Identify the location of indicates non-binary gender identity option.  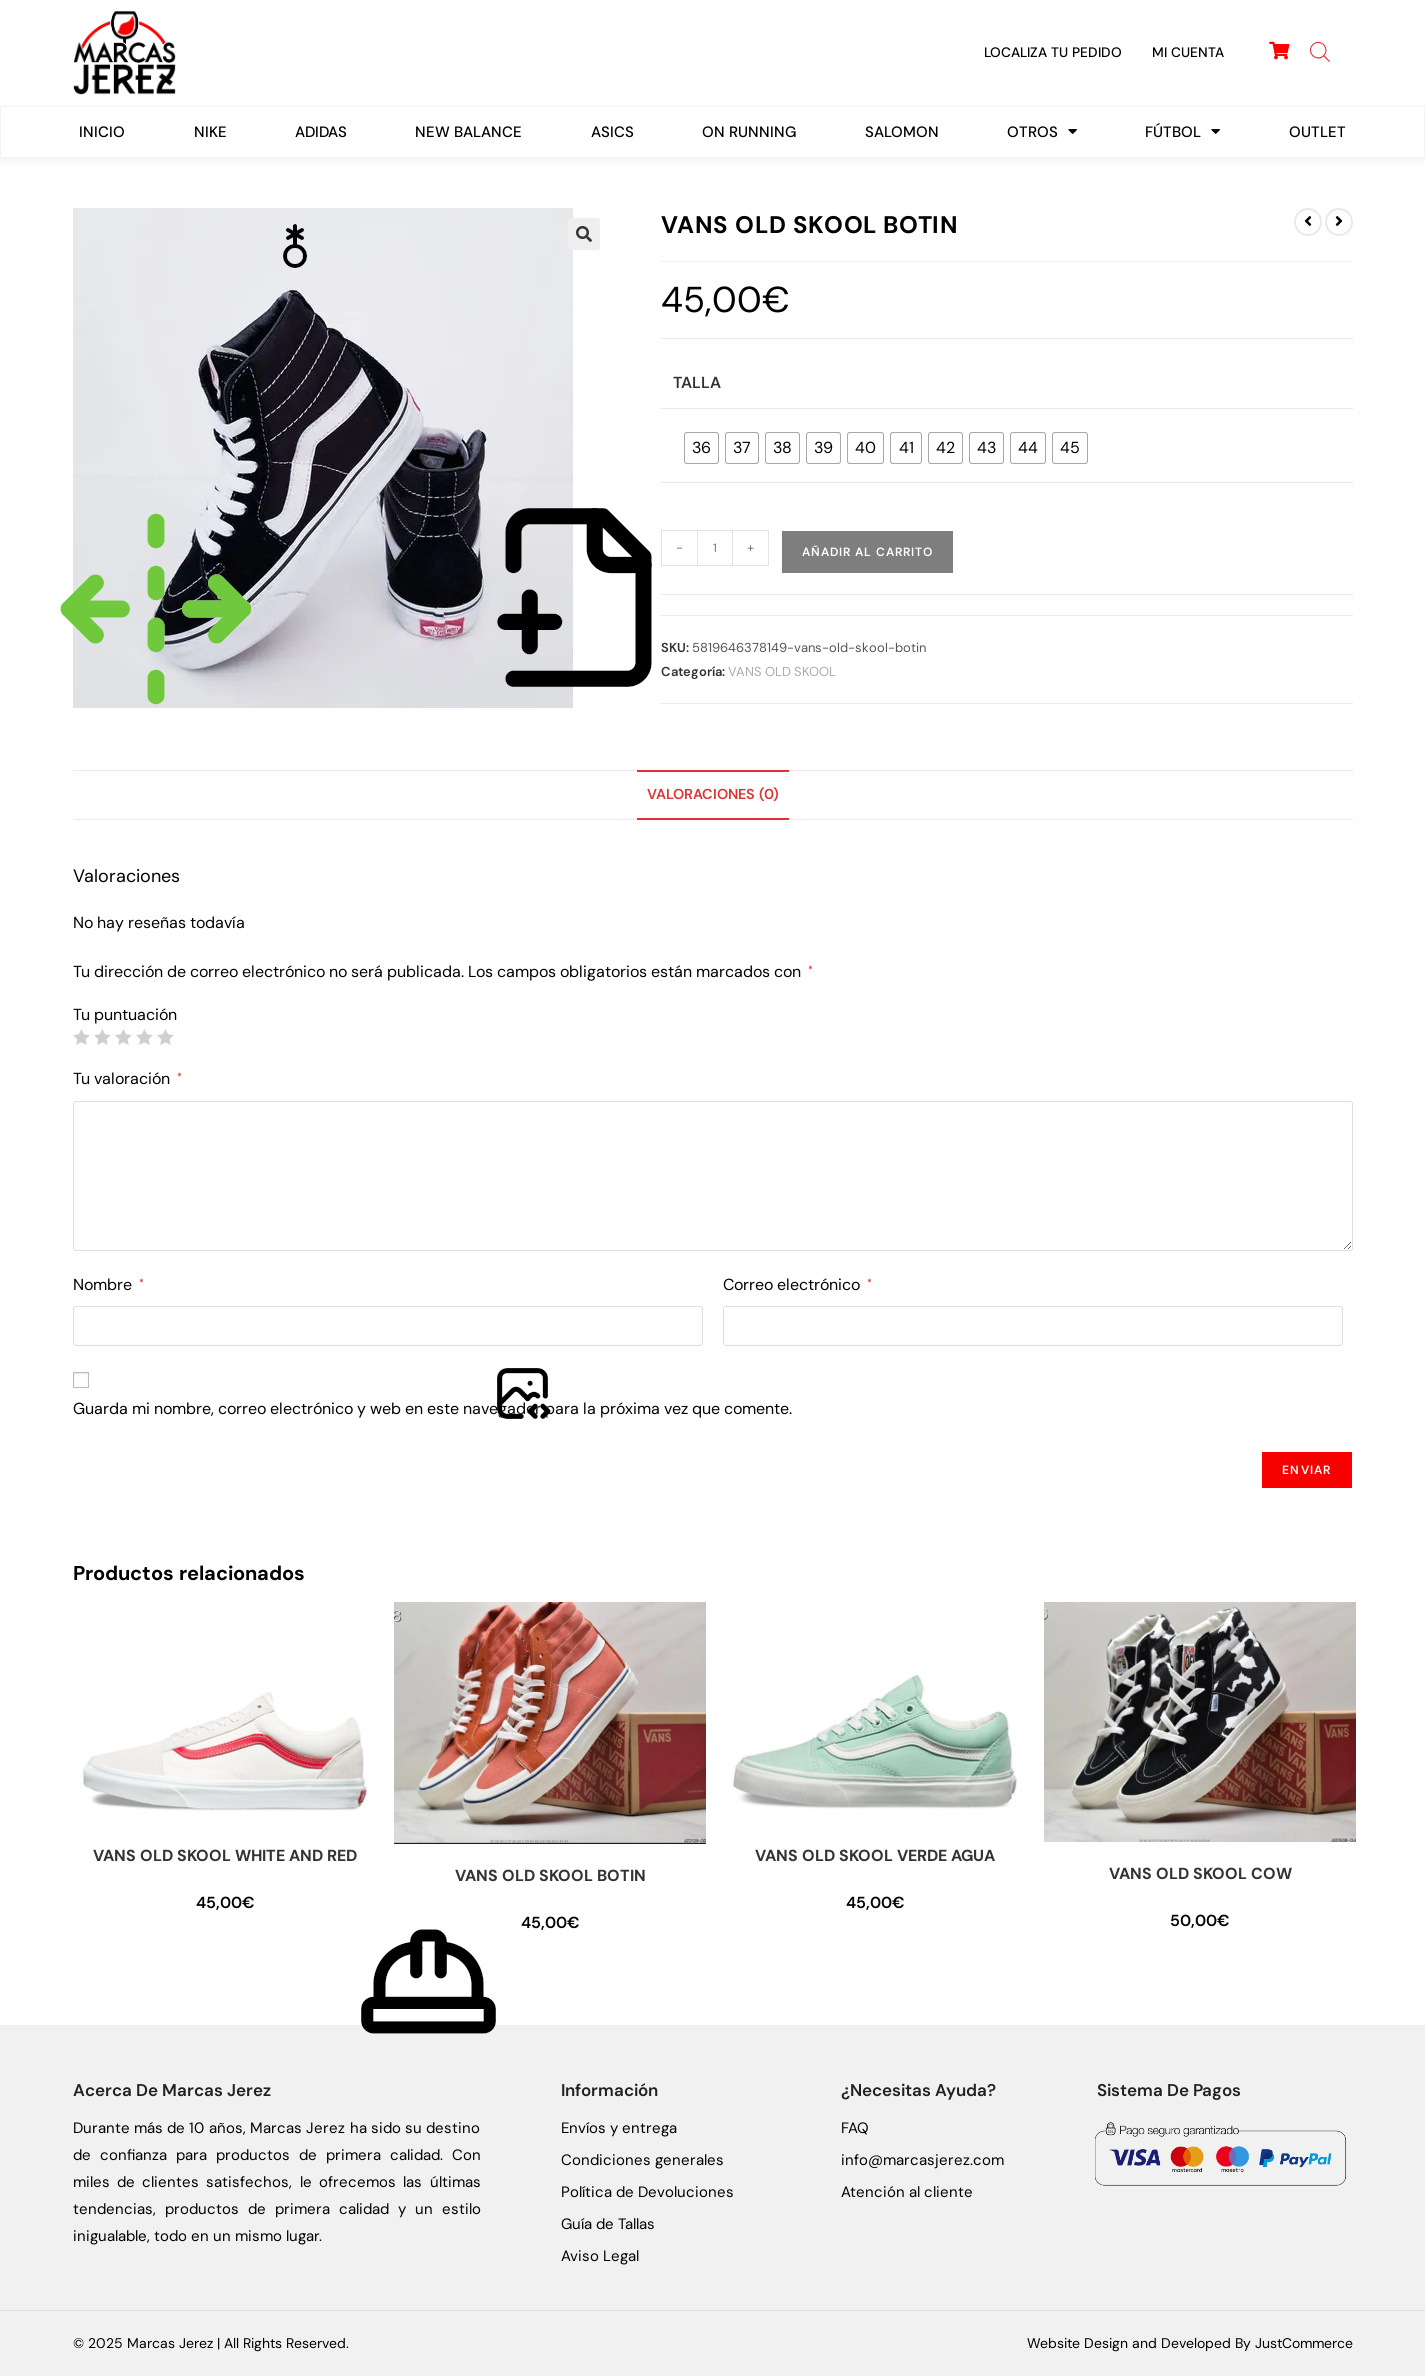
(295, 246).